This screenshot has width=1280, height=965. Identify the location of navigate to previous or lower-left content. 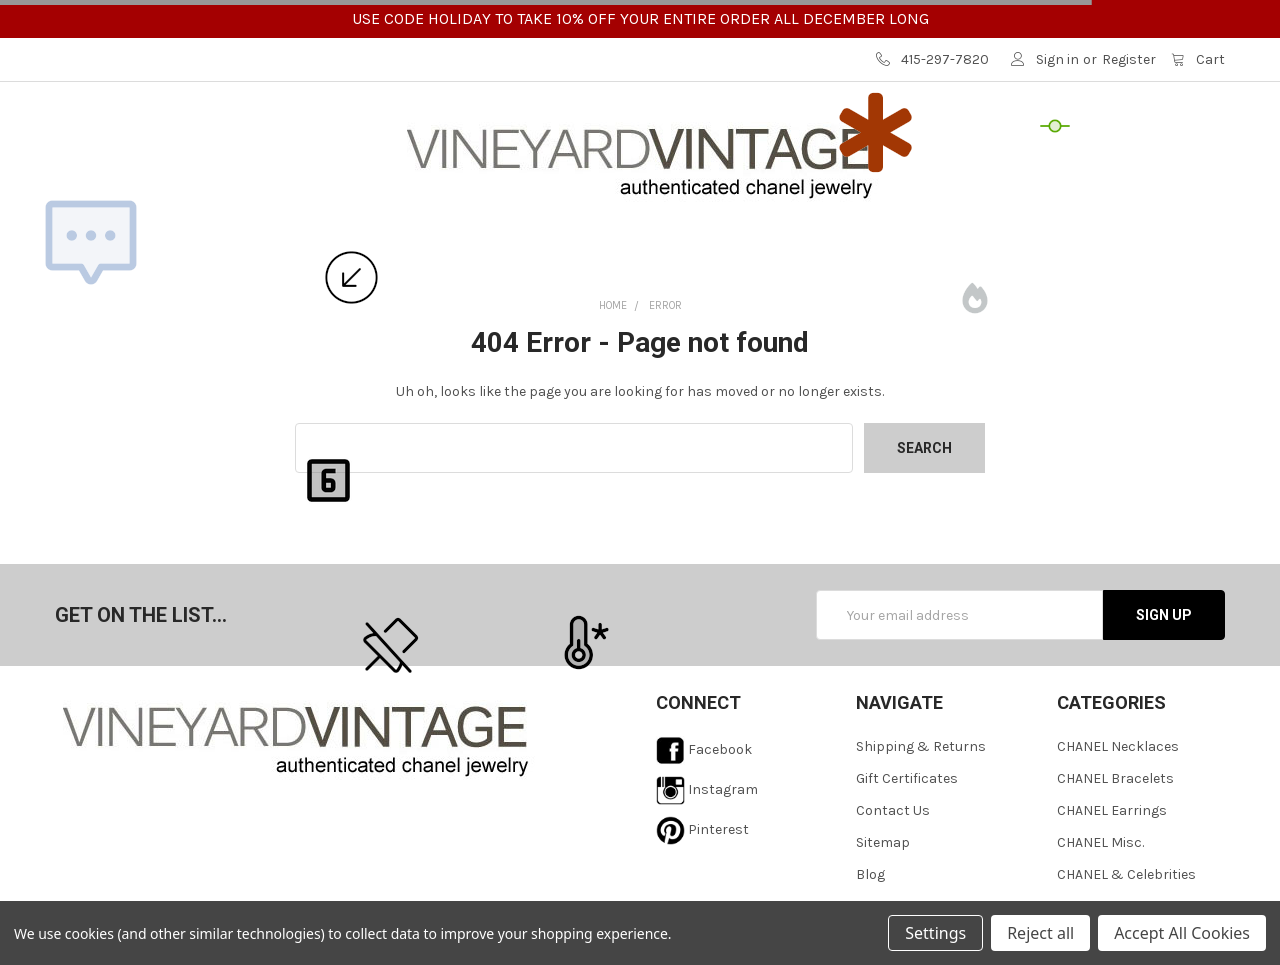
(351, 277).